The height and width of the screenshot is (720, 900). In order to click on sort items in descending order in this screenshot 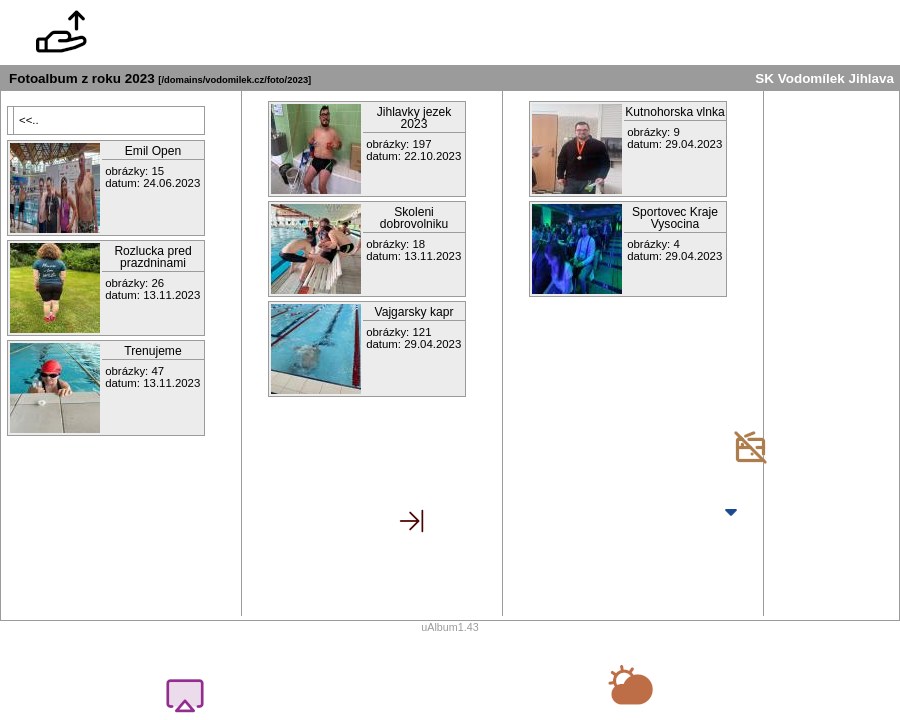, I will do `click(731, 508)`.